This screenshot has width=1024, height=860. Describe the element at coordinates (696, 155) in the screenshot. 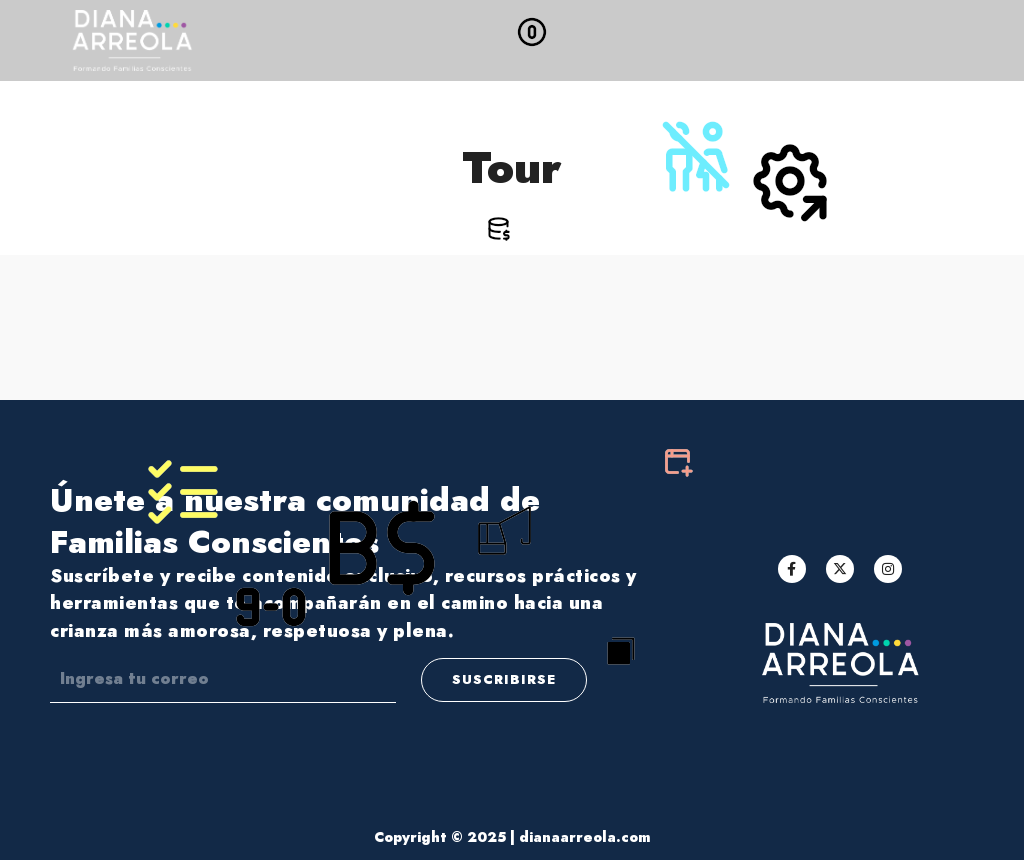

I see `disable friends or social features` at that location.